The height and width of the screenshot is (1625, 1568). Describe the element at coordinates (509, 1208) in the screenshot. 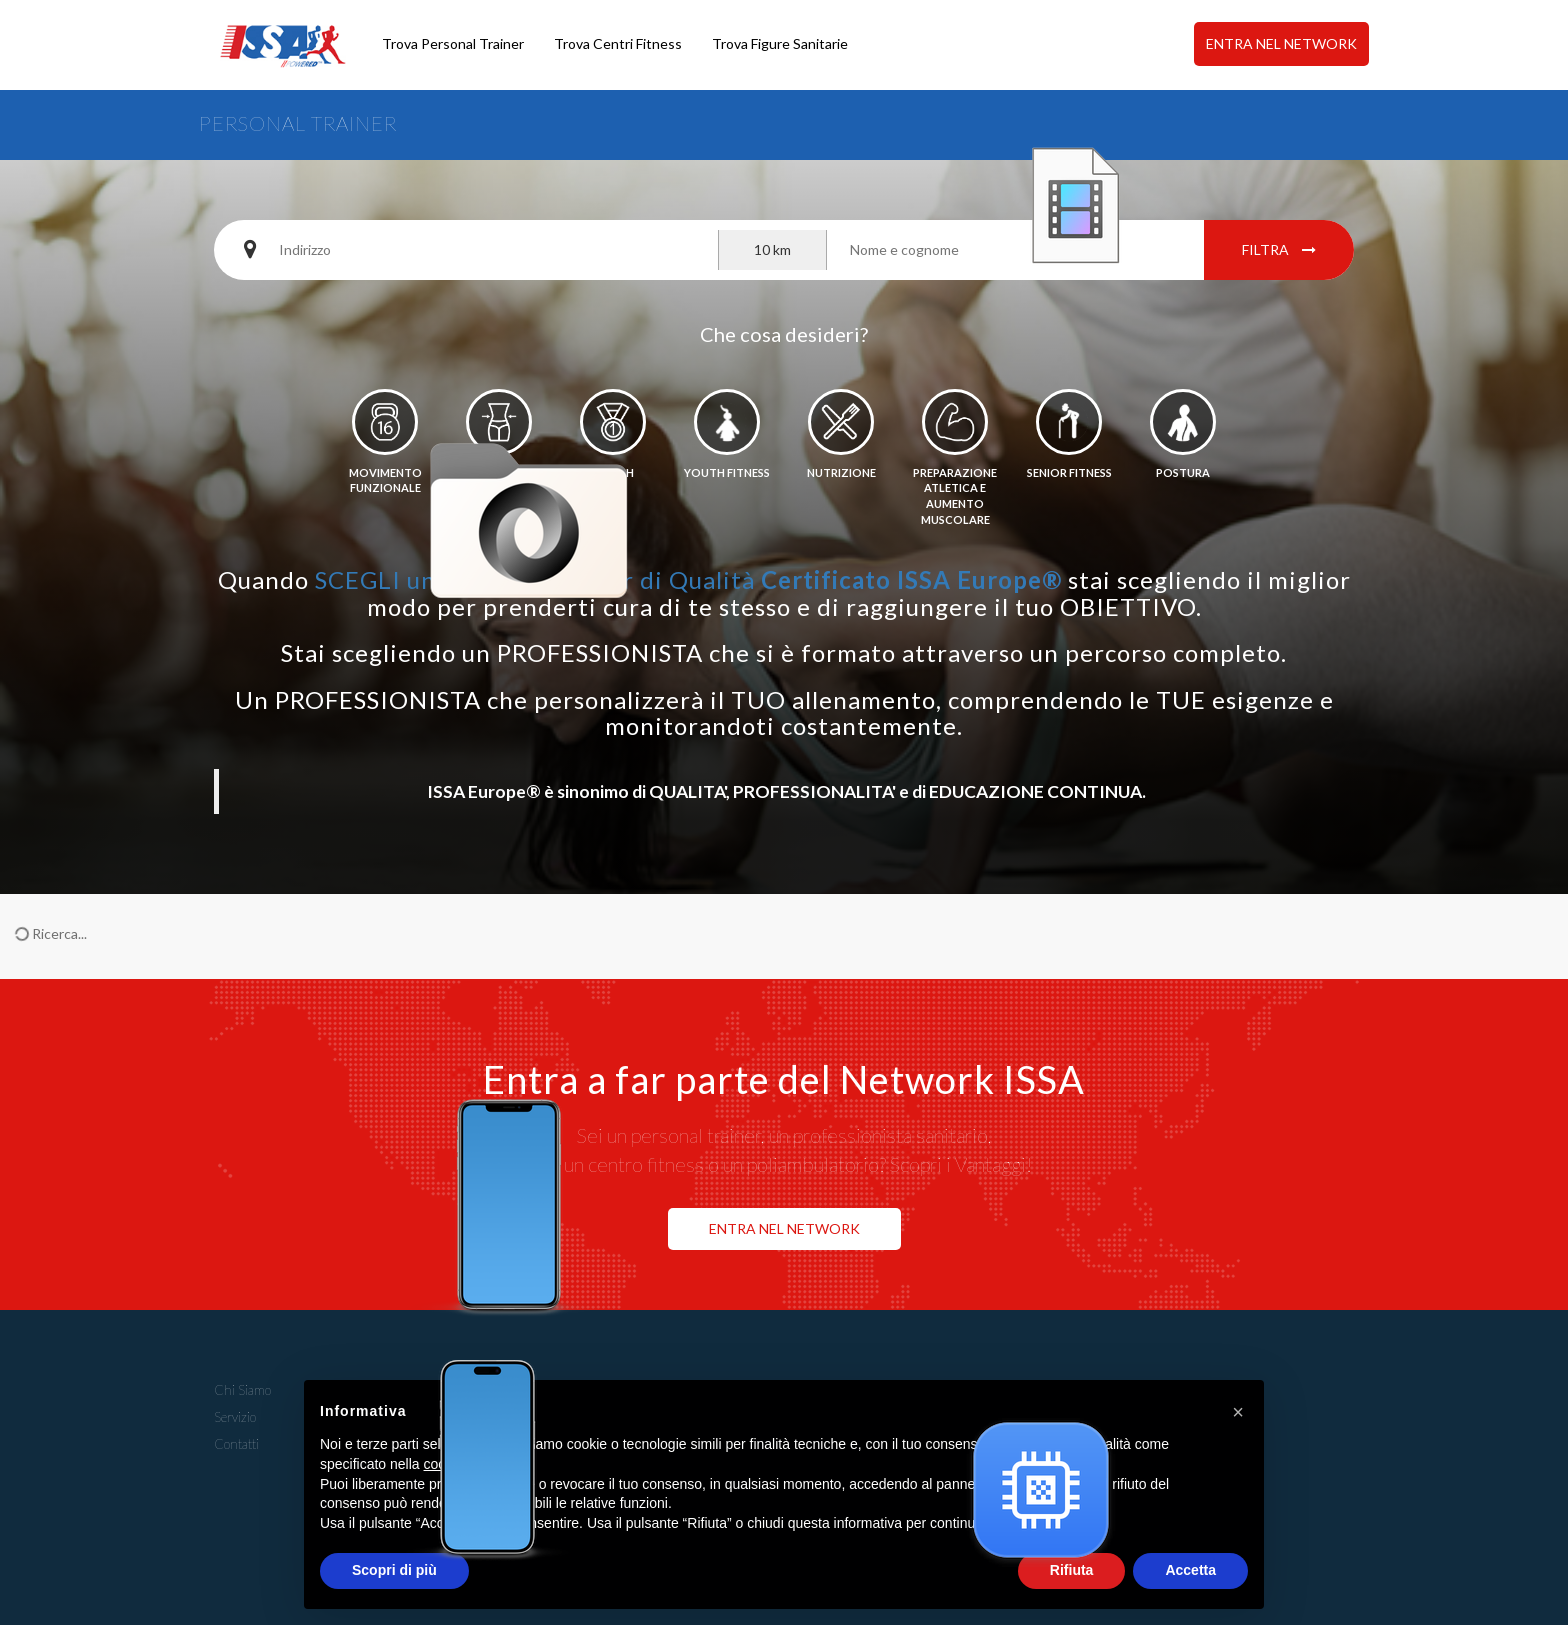

I see `iPhone XS Max device connected to your Mac` at that location.